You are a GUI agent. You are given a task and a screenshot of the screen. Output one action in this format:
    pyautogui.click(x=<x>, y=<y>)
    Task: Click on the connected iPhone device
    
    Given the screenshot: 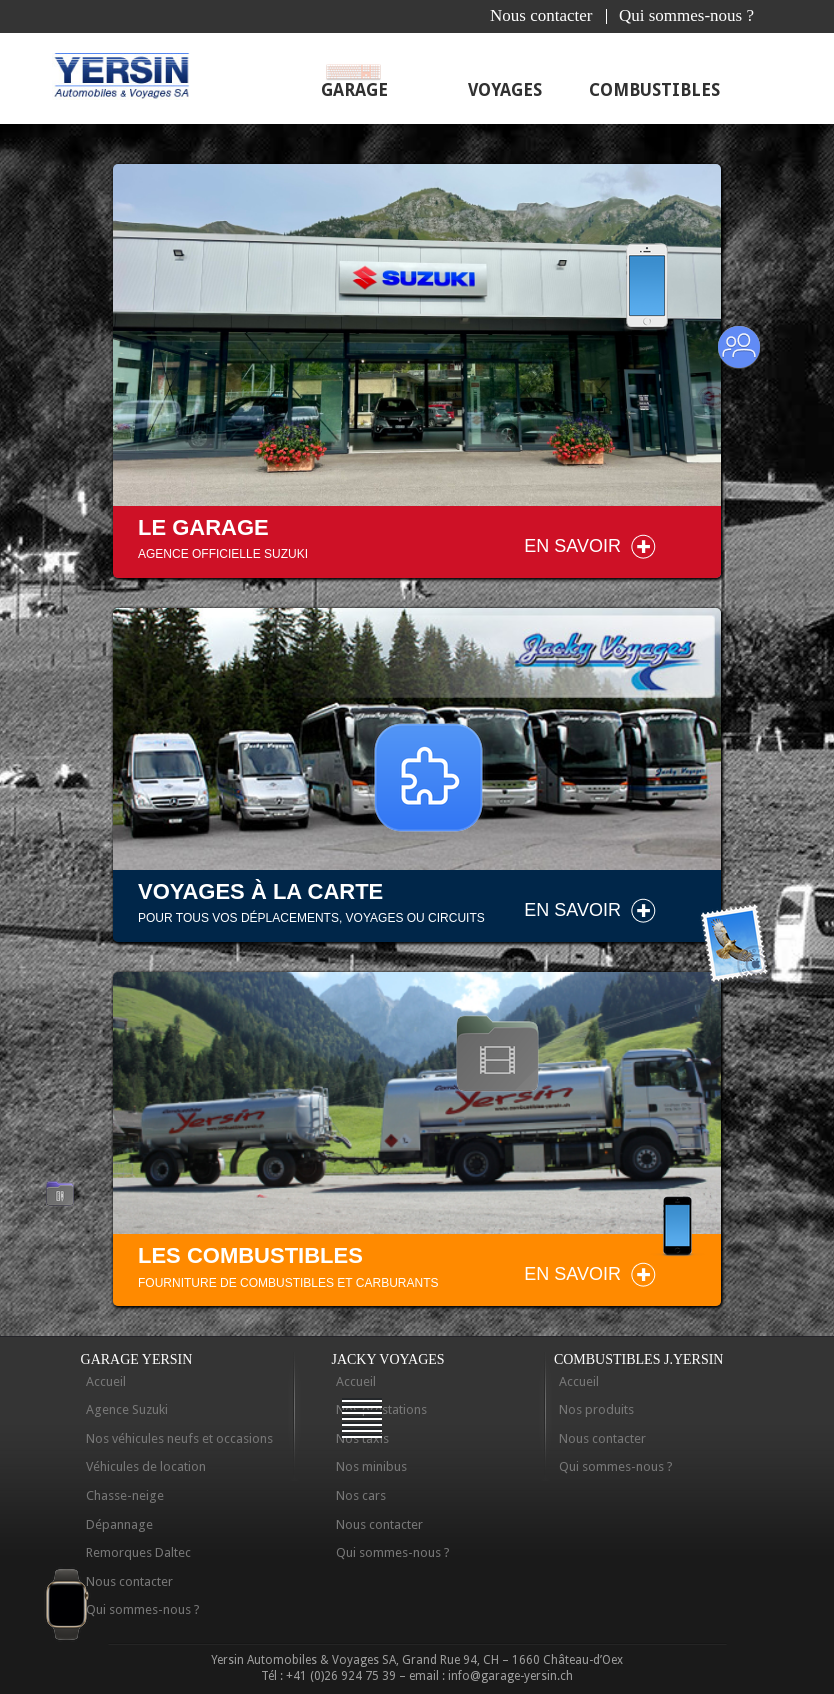 What is the action you would take?
    pyautogui.click(x=677, y=1226)
    